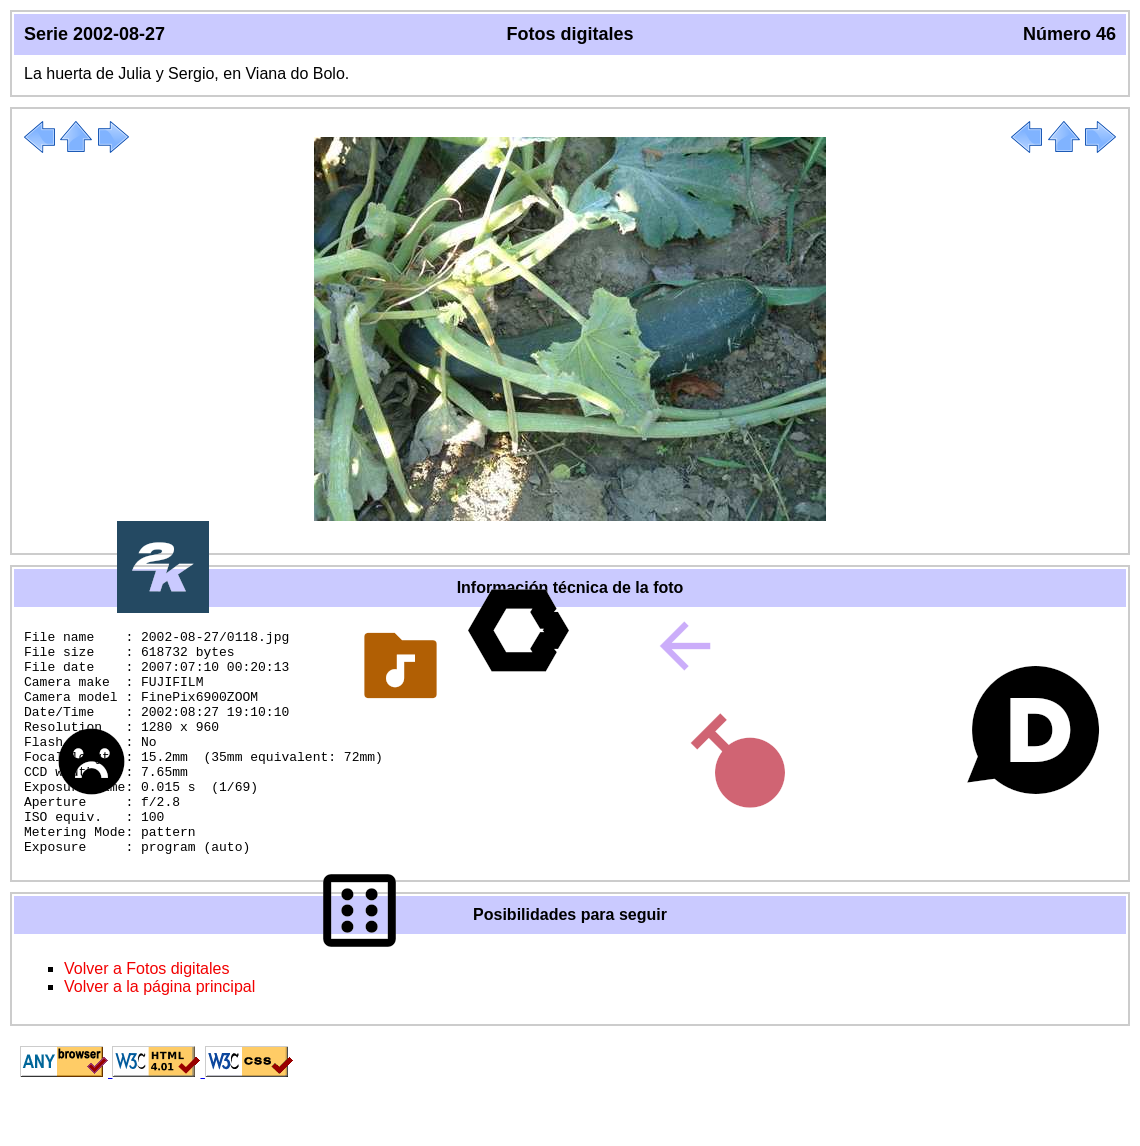 The image size is (1140, 1146). I want to click on webcomponents.org logo, so click(518, 630).